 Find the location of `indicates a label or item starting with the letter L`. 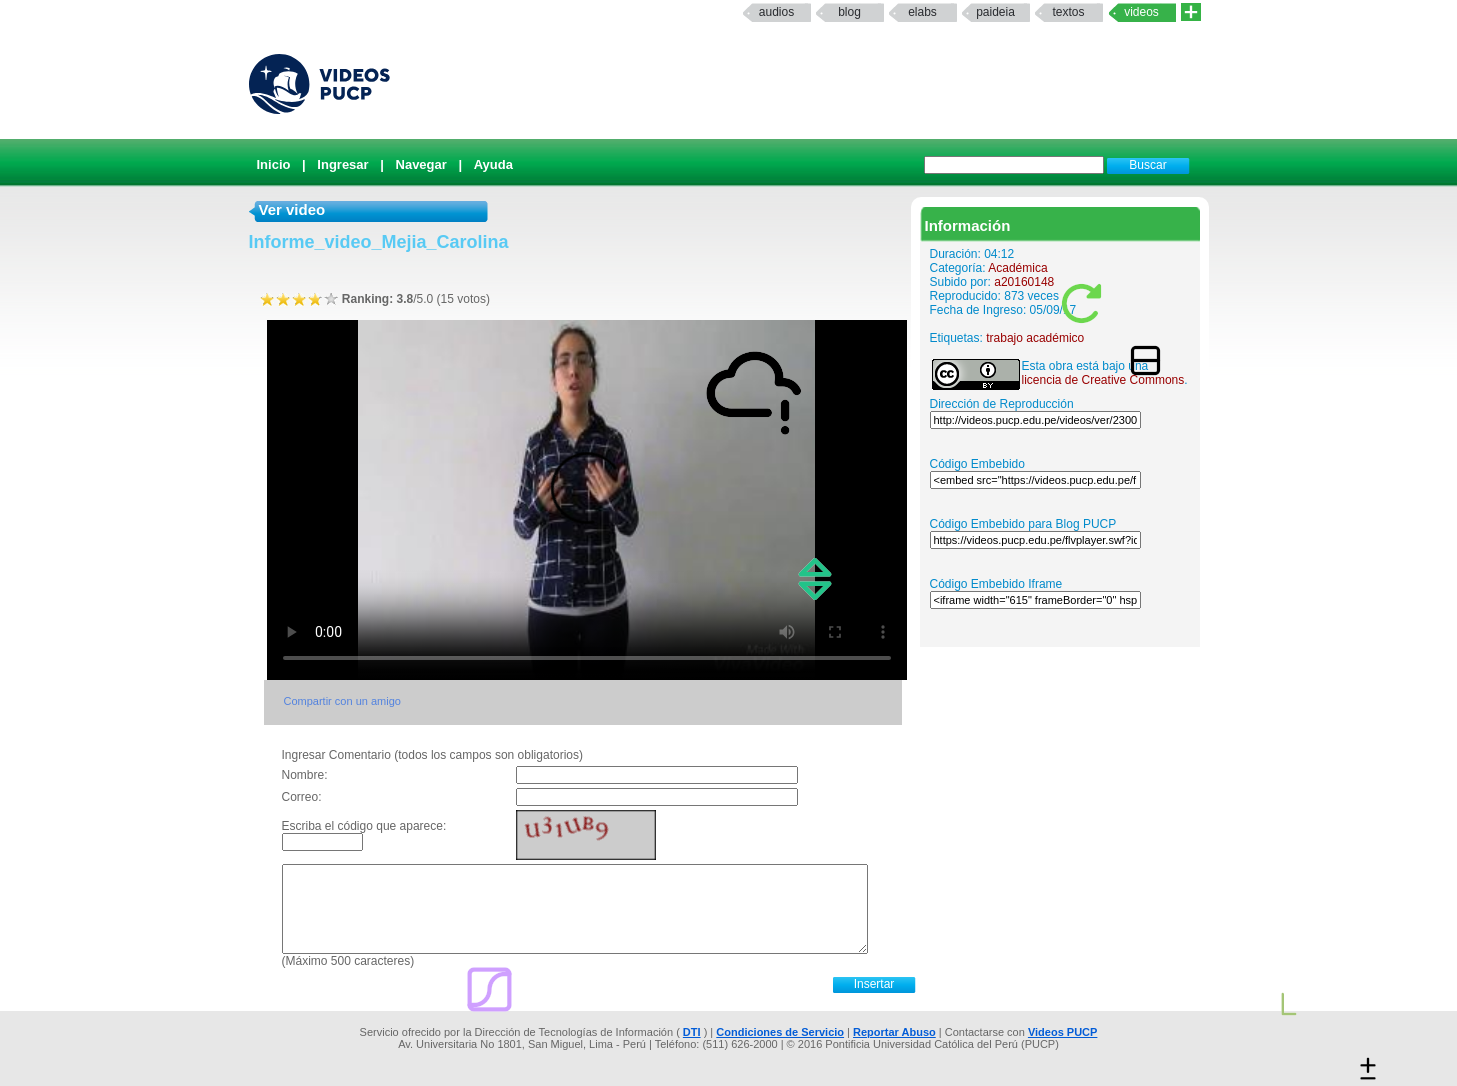

indicates a label or item starting with the letter L is located at coordinates (1289, 1004).